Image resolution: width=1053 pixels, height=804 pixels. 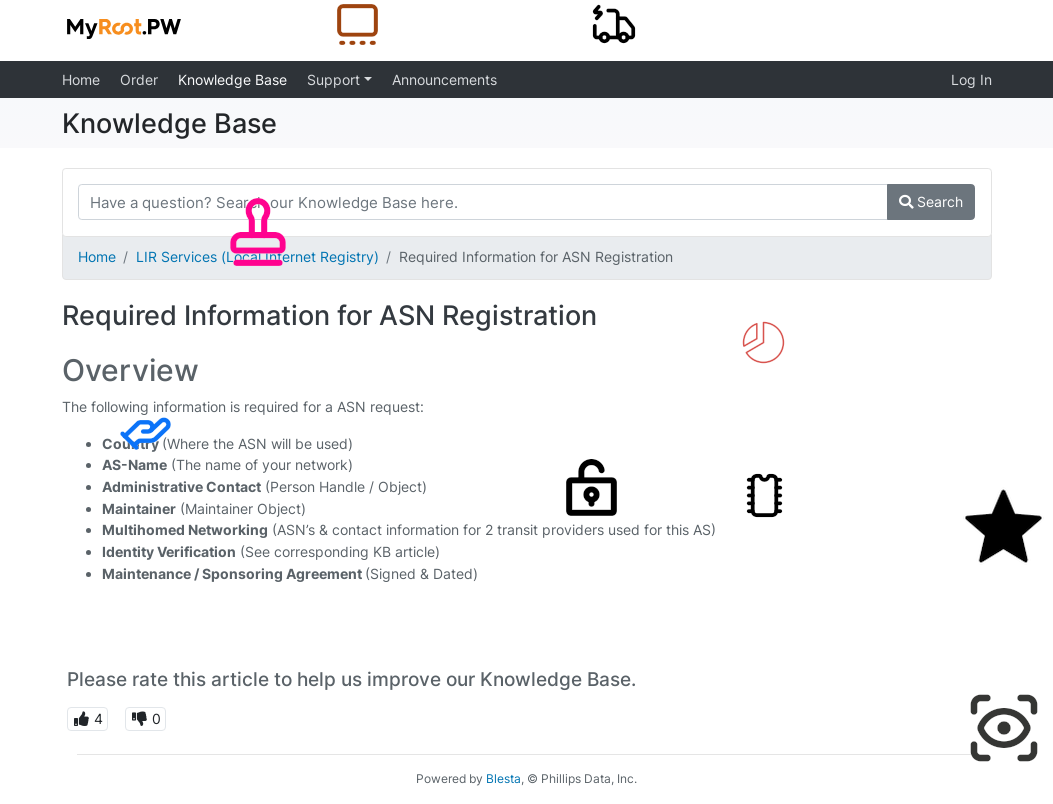 I want to click on view a segment of analytics data, so click(x=763, y=342).